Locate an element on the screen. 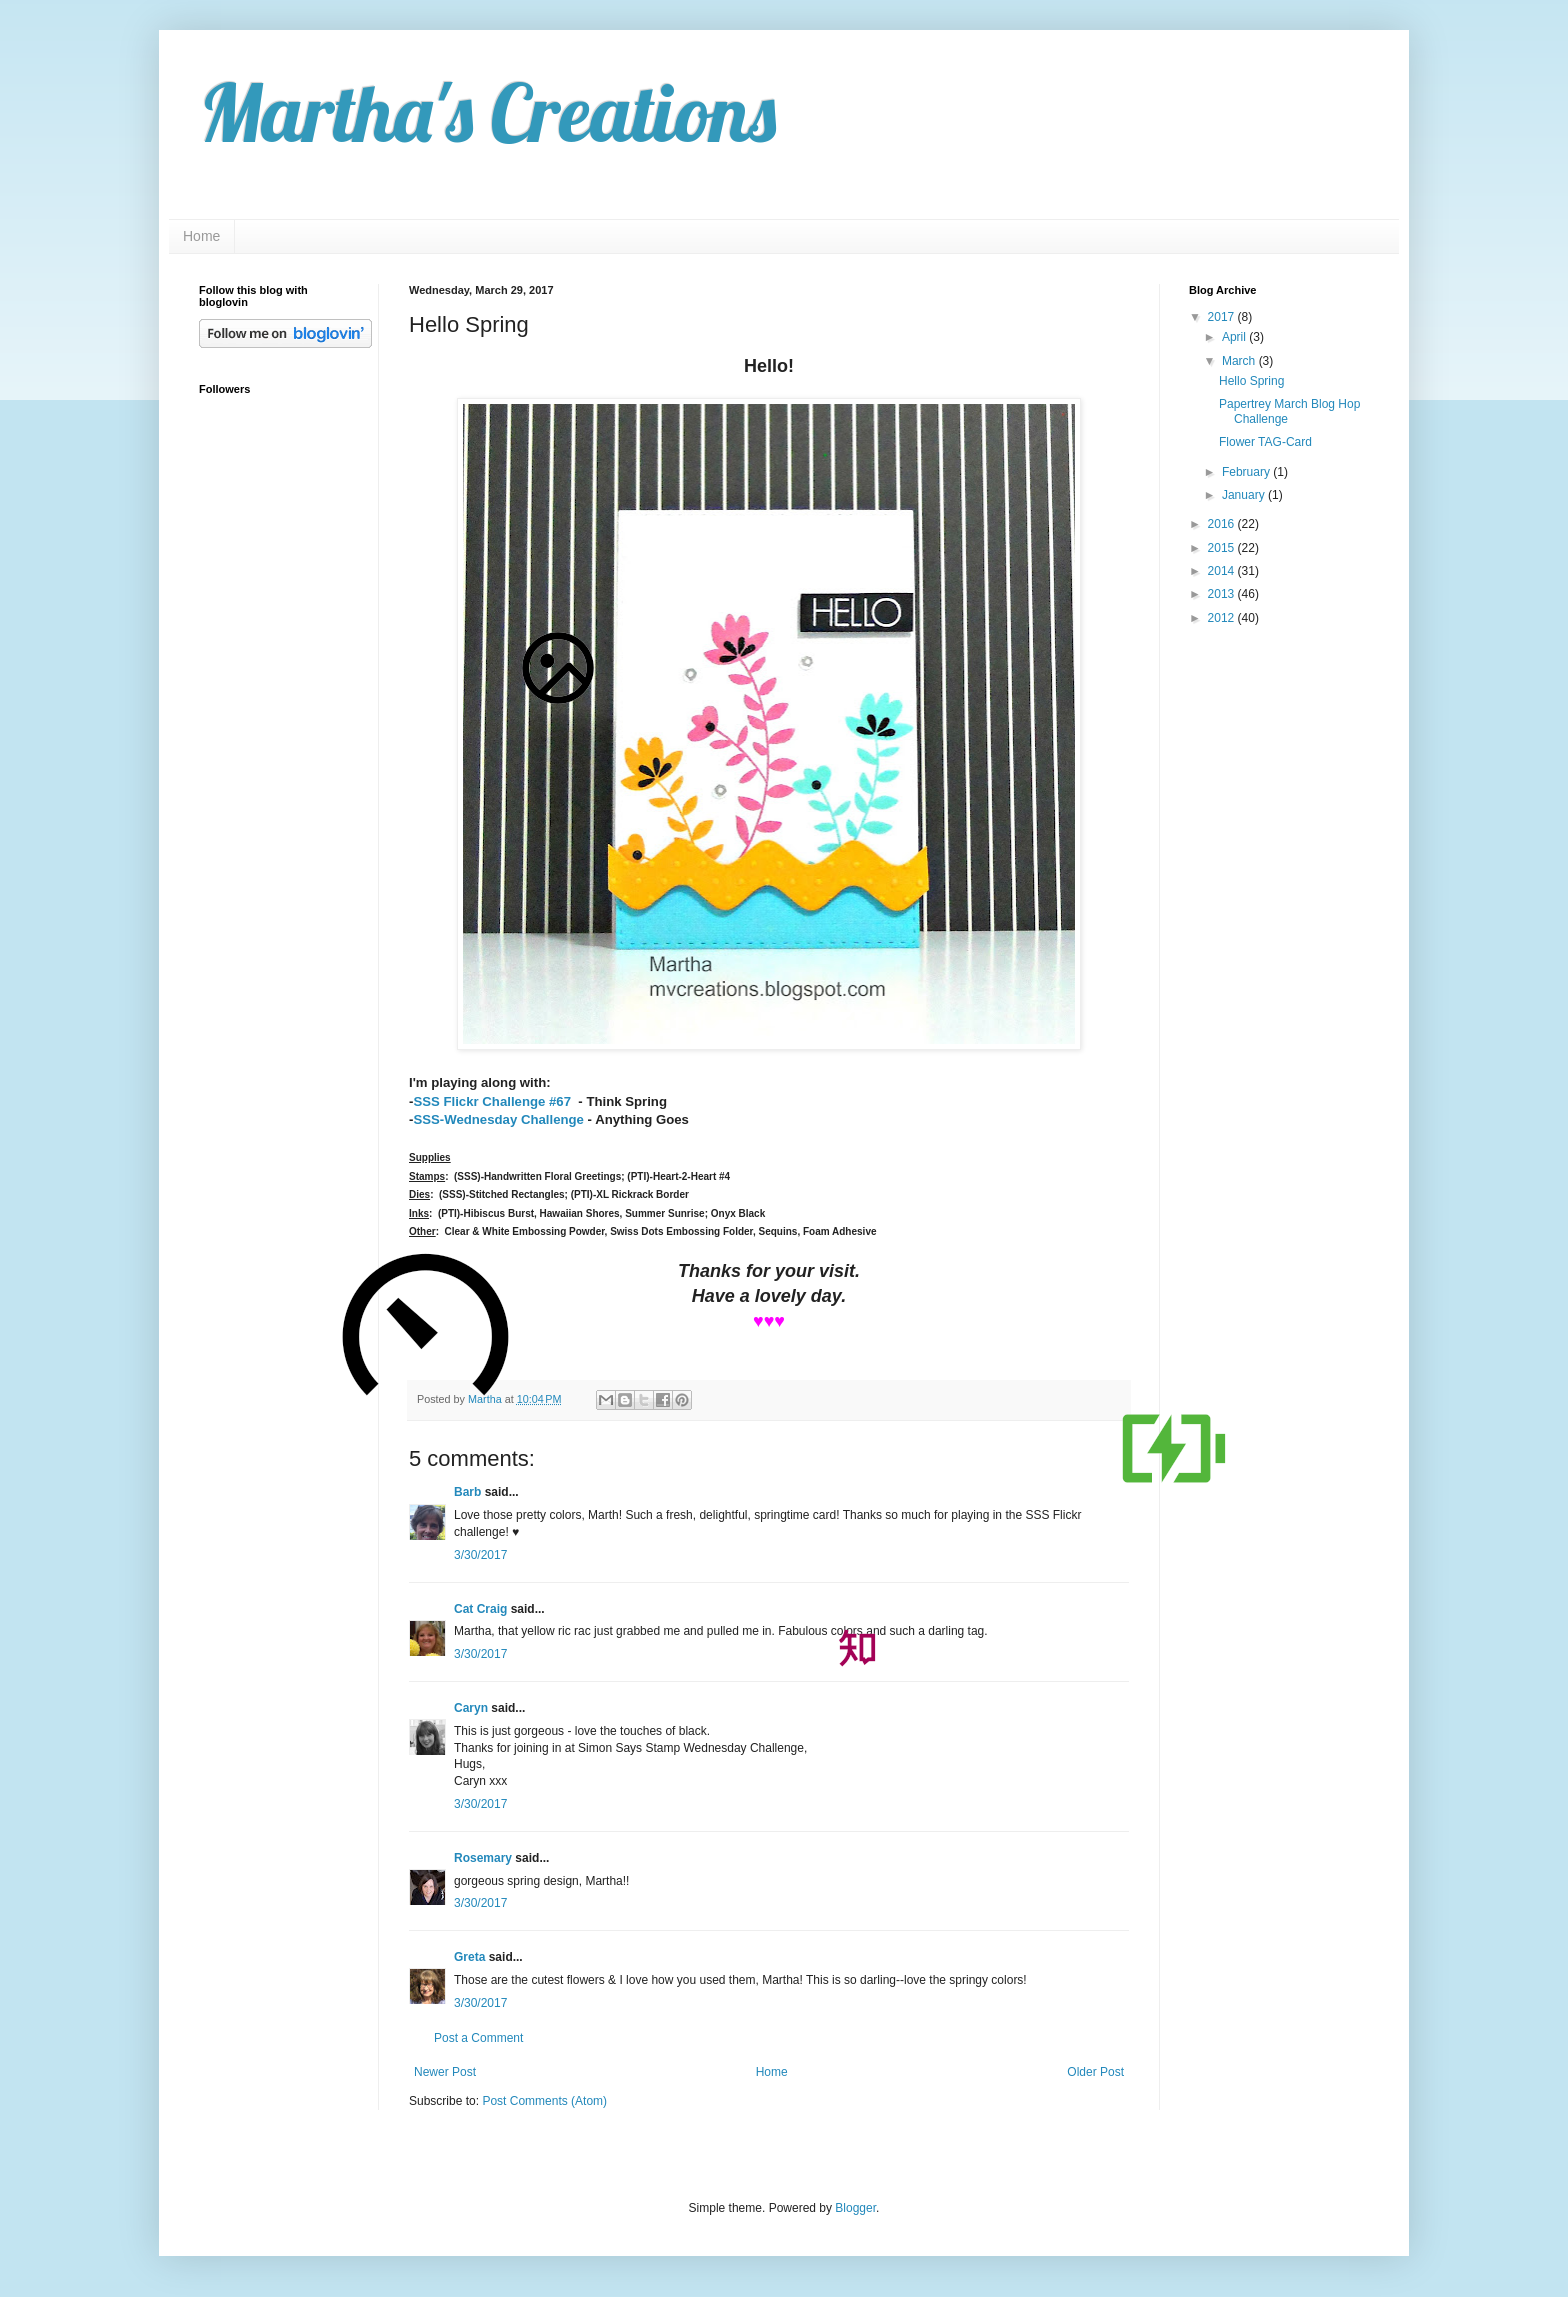 This screenshot has width=1568, height=2297. indicates battery is currently charging is located at coordinates (1171, 1448).